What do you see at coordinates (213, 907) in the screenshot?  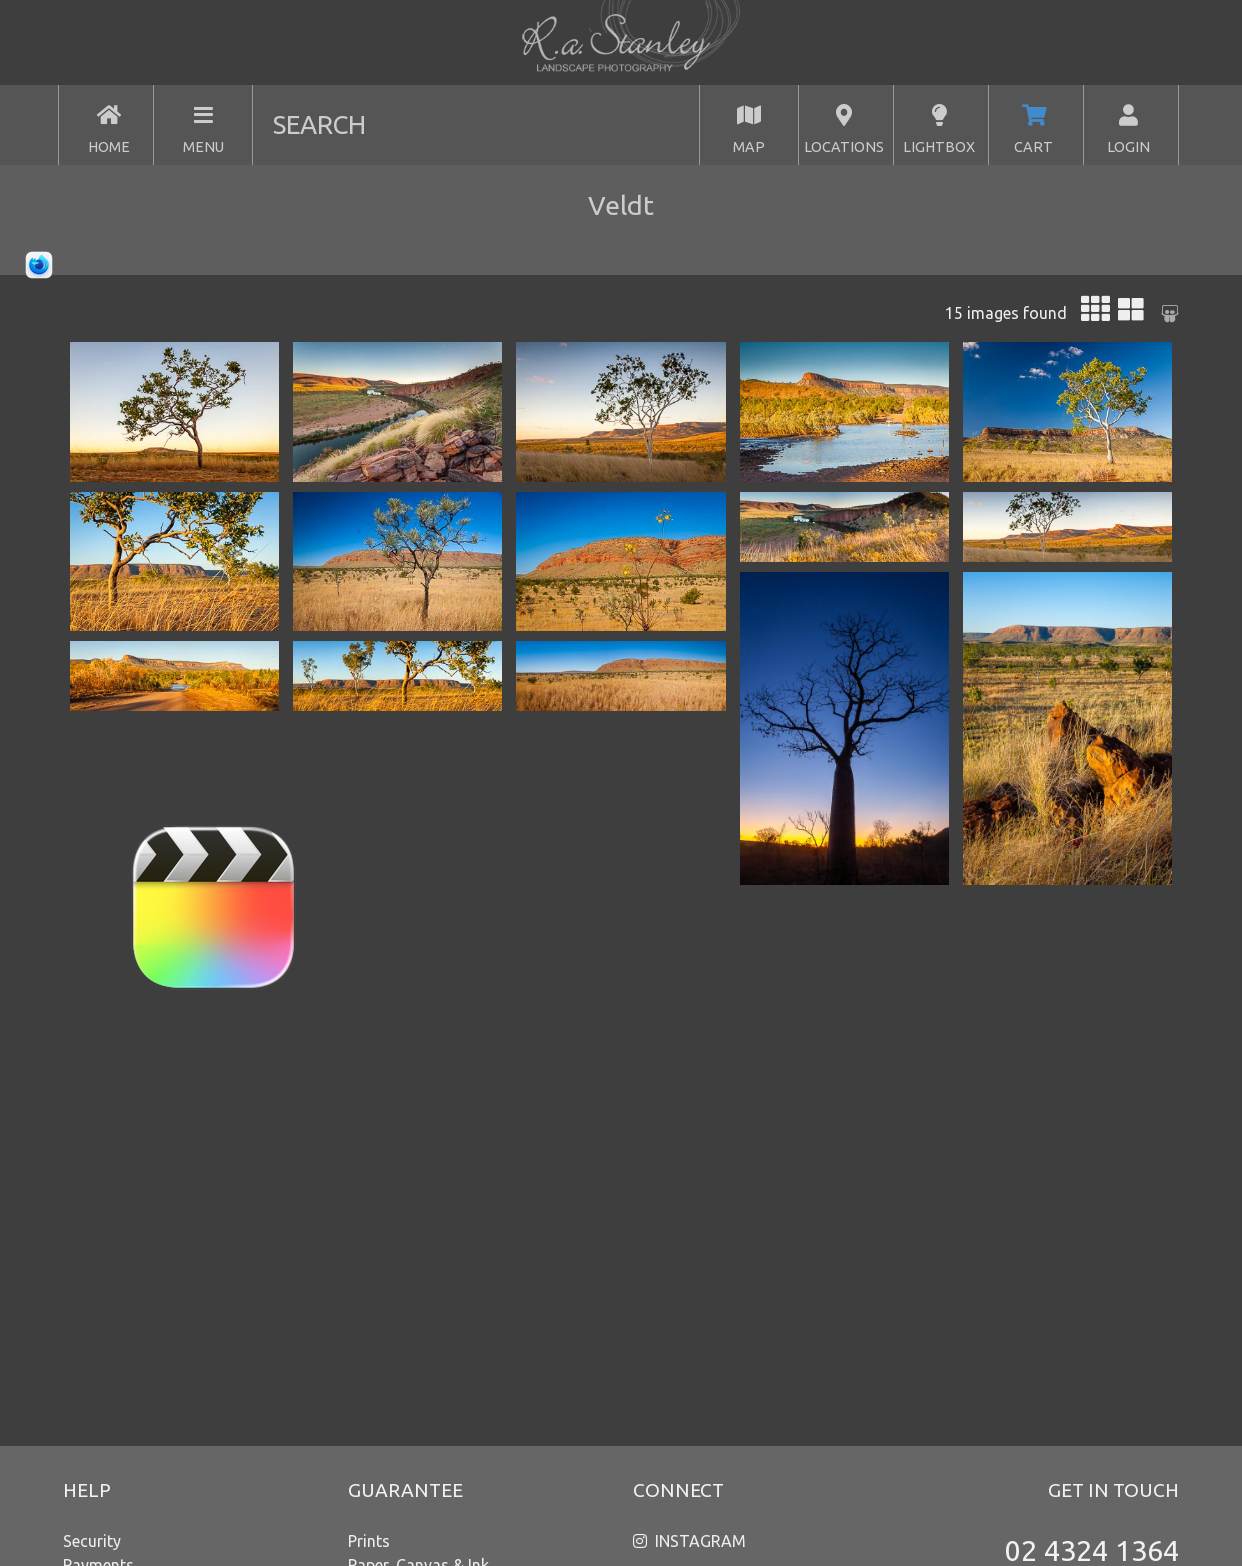 I see `open vidcutter video editing app` at bounding box center [213, 907].